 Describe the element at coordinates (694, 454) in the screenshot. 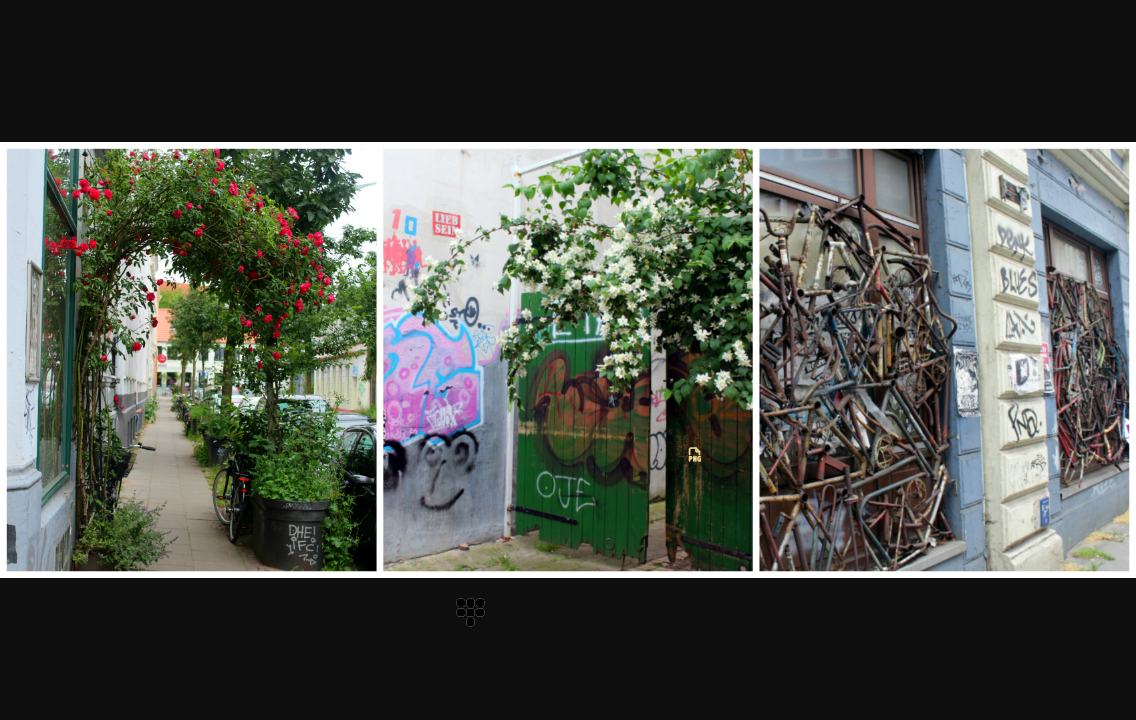

I see `indicates a PNG image file type` at that location.